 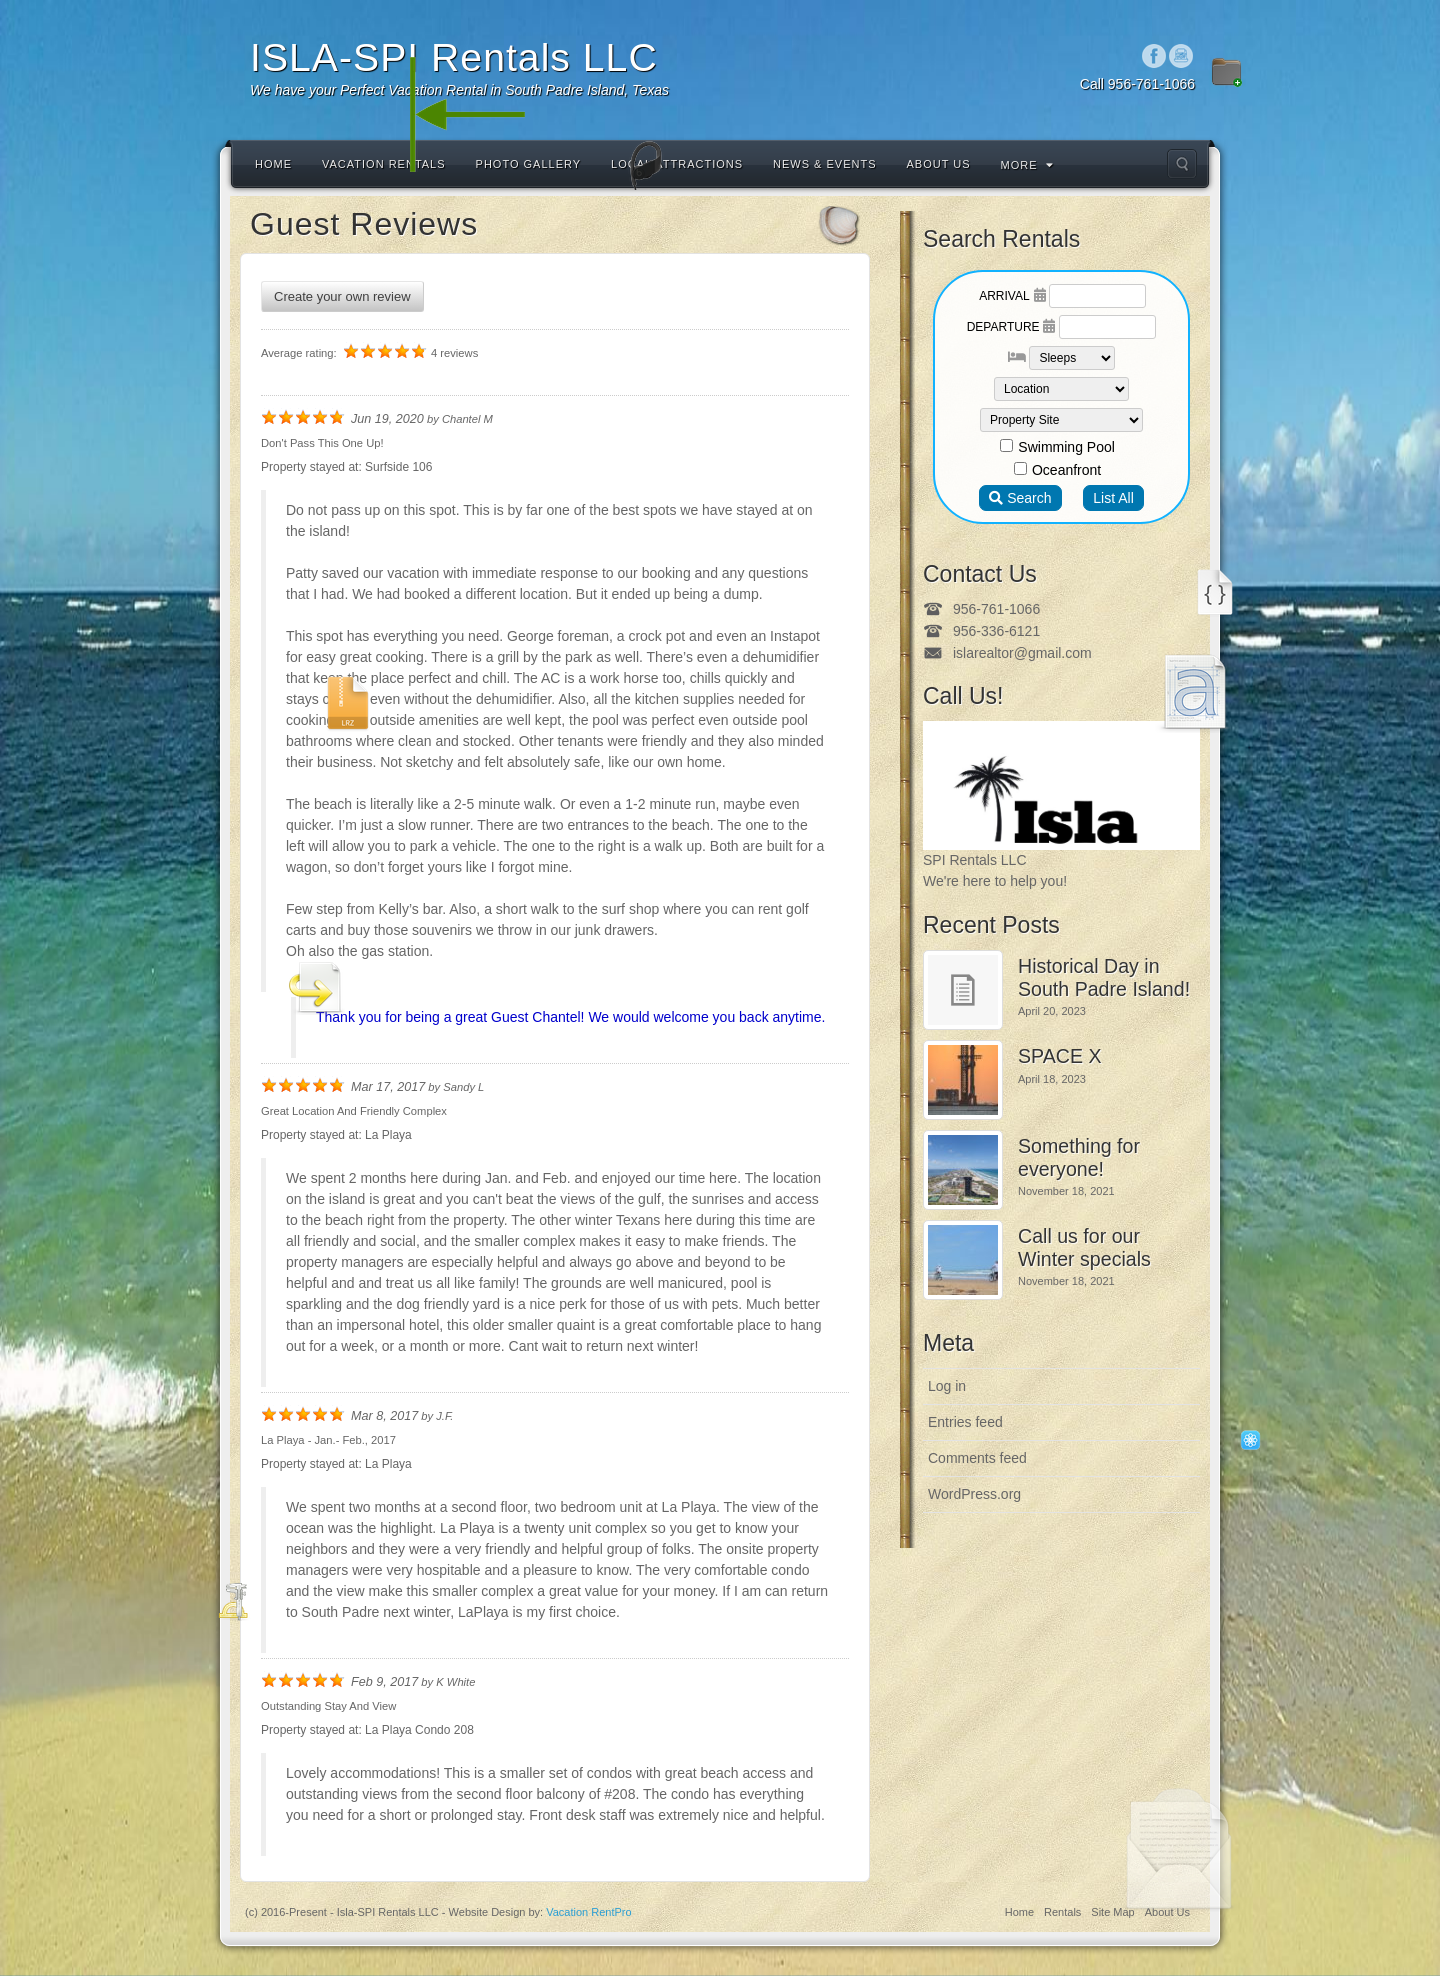 I want to click on go to the first item in a list or sequence, so click(x=467, y=114).